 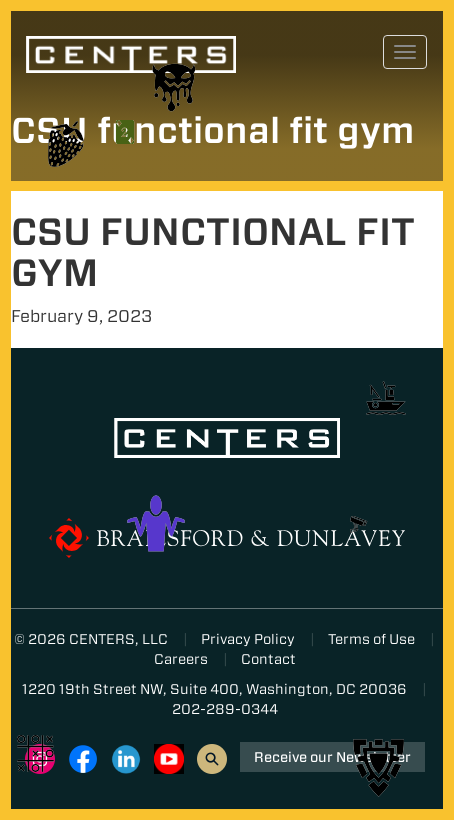 I want to click on indicates protected or secured content, so click(x=378, y=767).